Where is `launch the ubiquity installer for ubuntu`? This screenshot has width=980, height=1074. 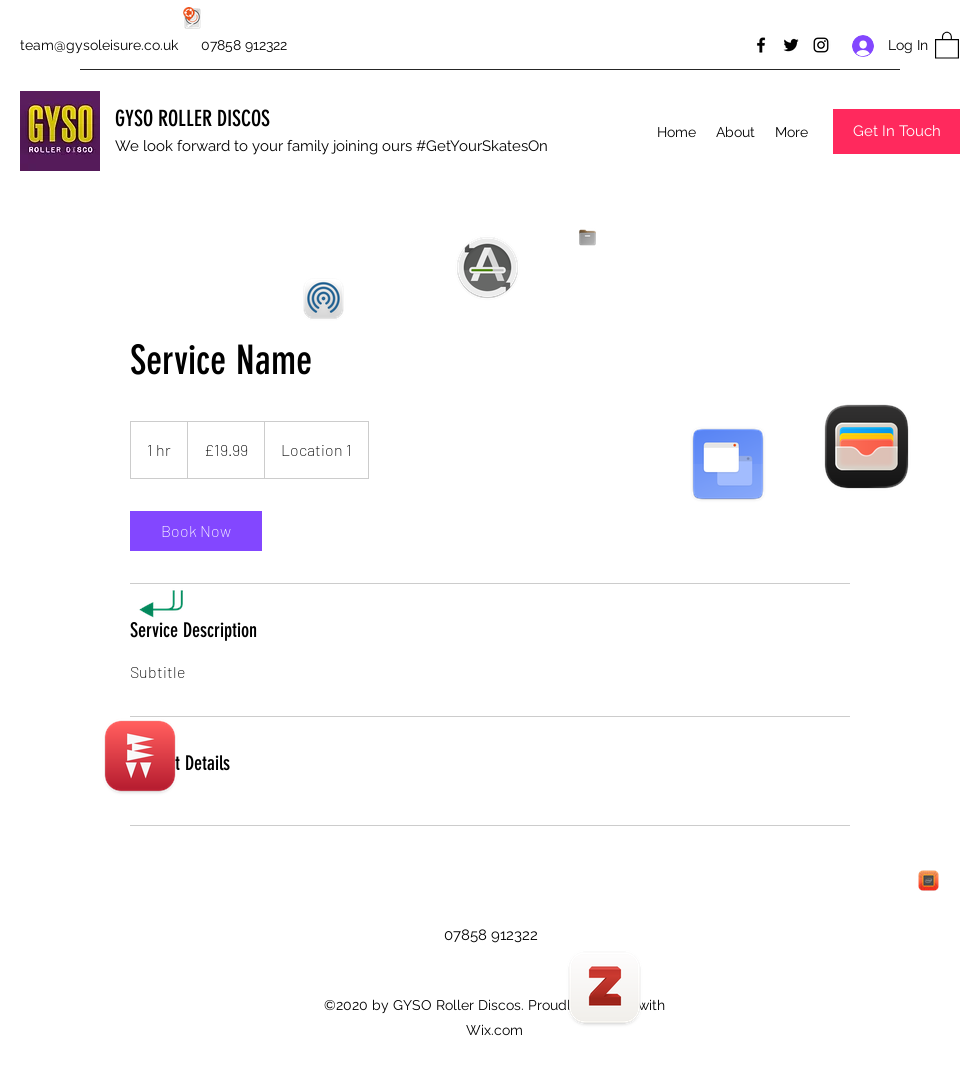
launch the ubiquity installer for ubuntu is located at coordinates (192, 18).